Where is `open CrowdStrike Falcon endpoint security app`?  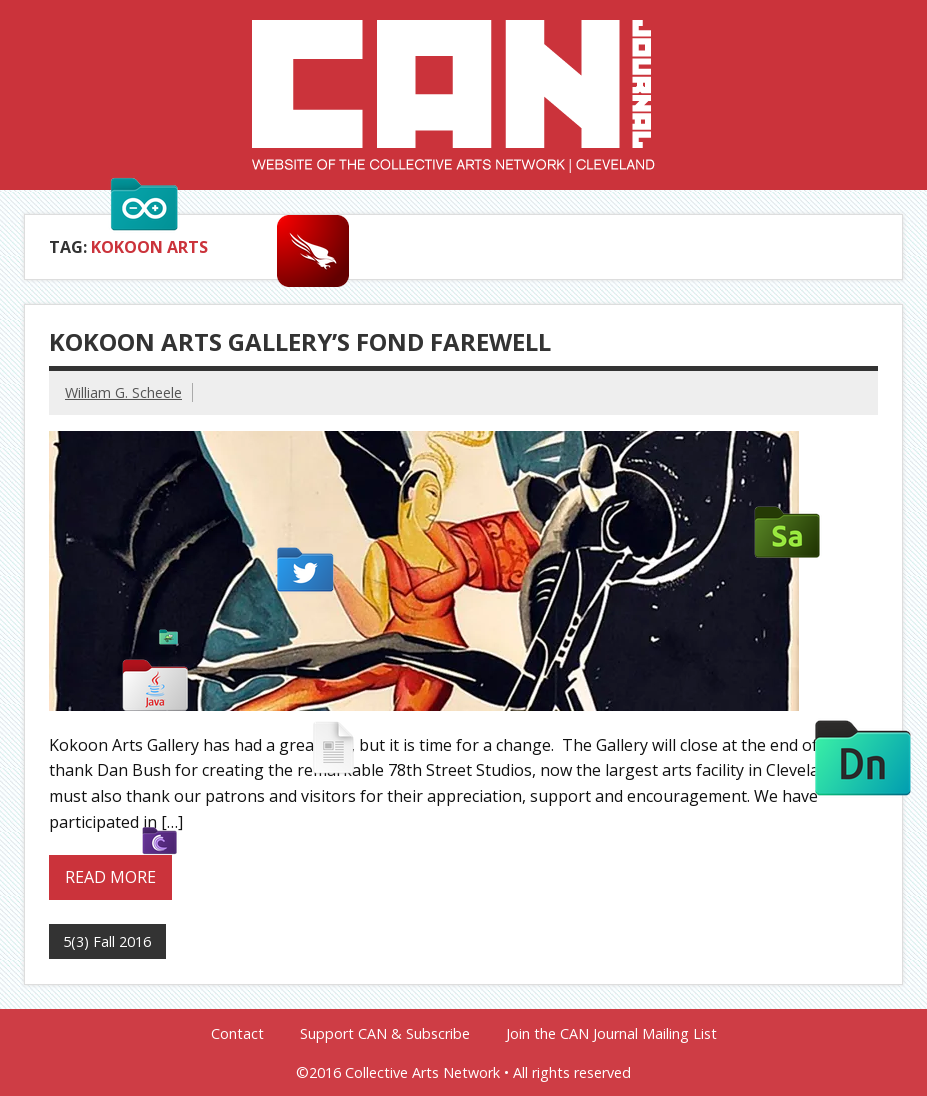
open CrowdStrike Falcon endpoint security app is located at coordinates (313, 251).